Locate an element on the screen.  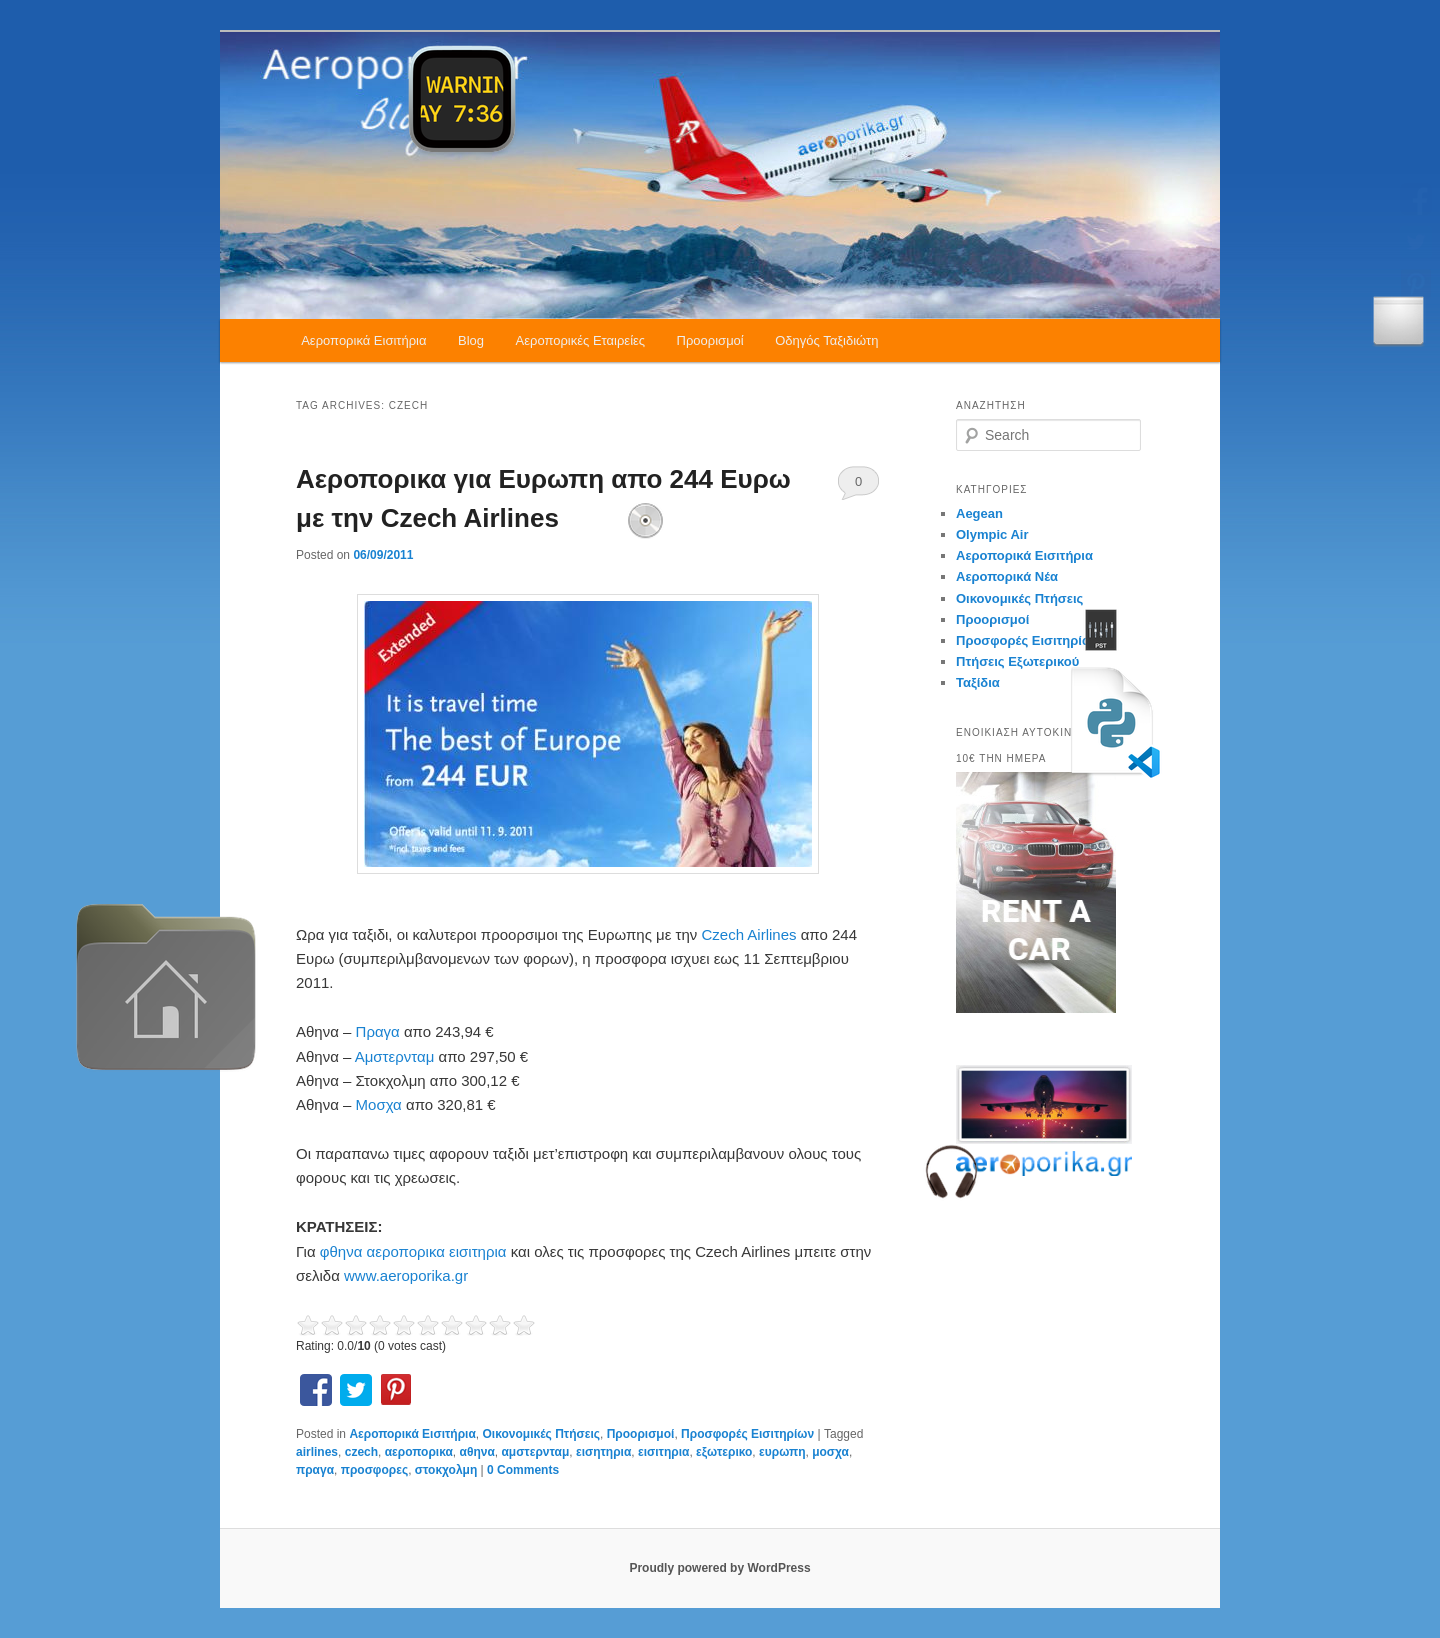
unmount or eject a DVD disc is located at coordinates (645, 520).